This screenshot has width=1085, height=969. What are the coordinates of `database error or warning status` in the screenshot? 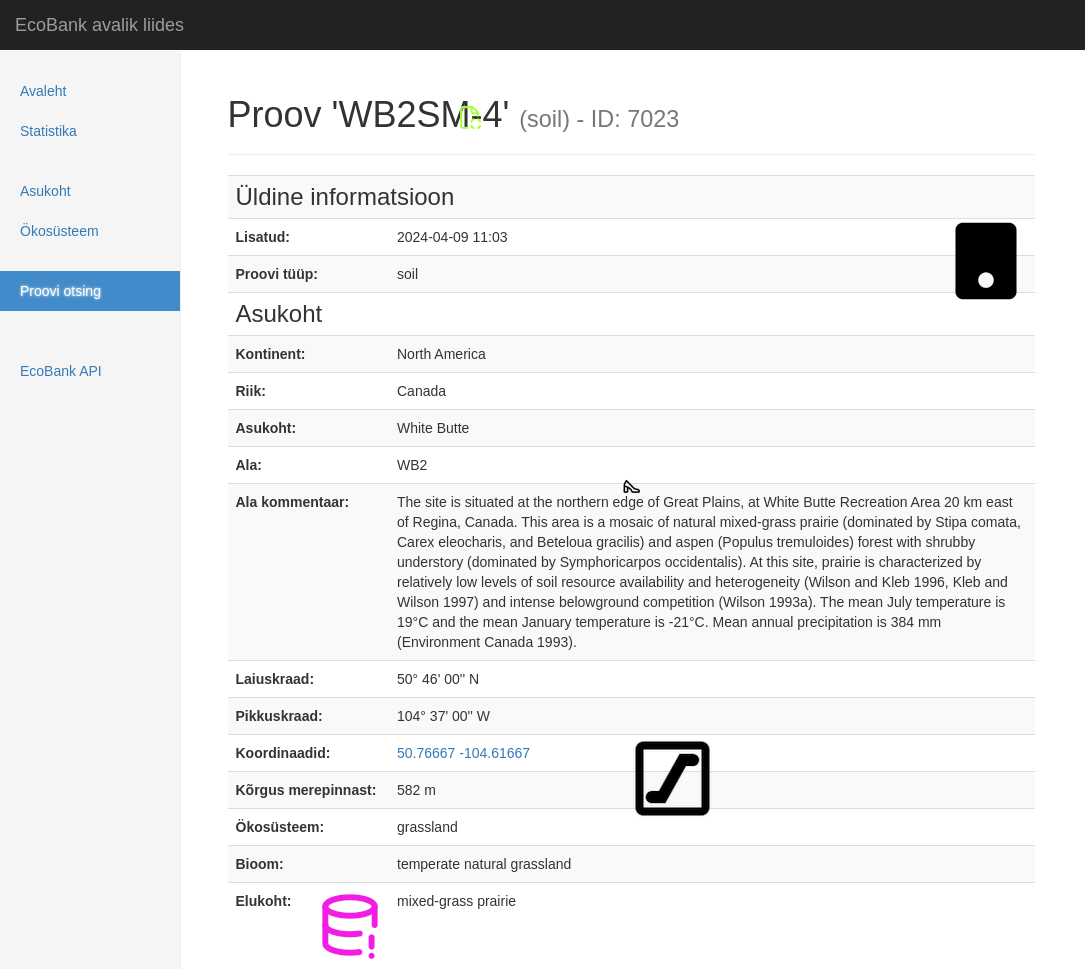 It's located at (350, 925).